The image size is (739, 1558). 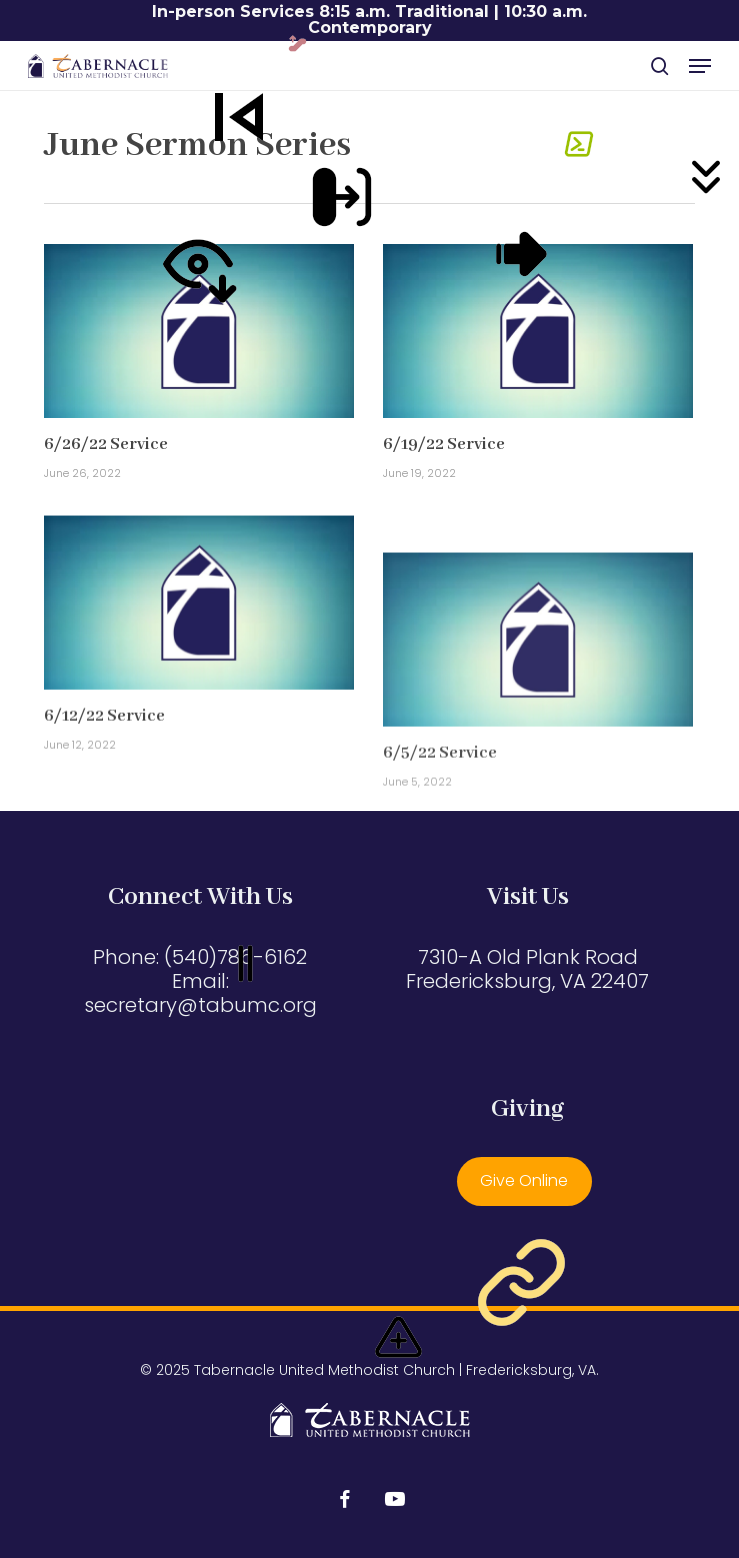 I want to click on copy or share a link, so click(x=521, y=1282).